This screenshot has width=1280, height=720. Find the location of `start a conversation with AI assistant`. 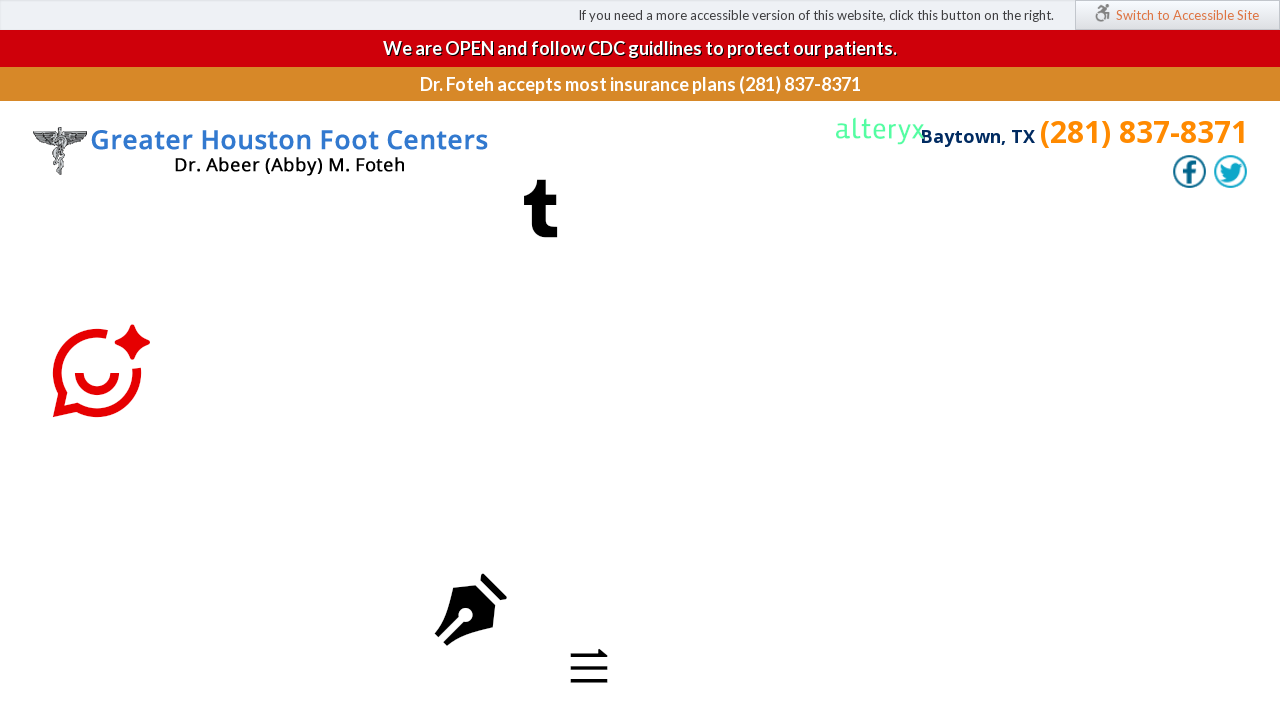

start a conversation with AI assistant is located at coordinates (97, 373).